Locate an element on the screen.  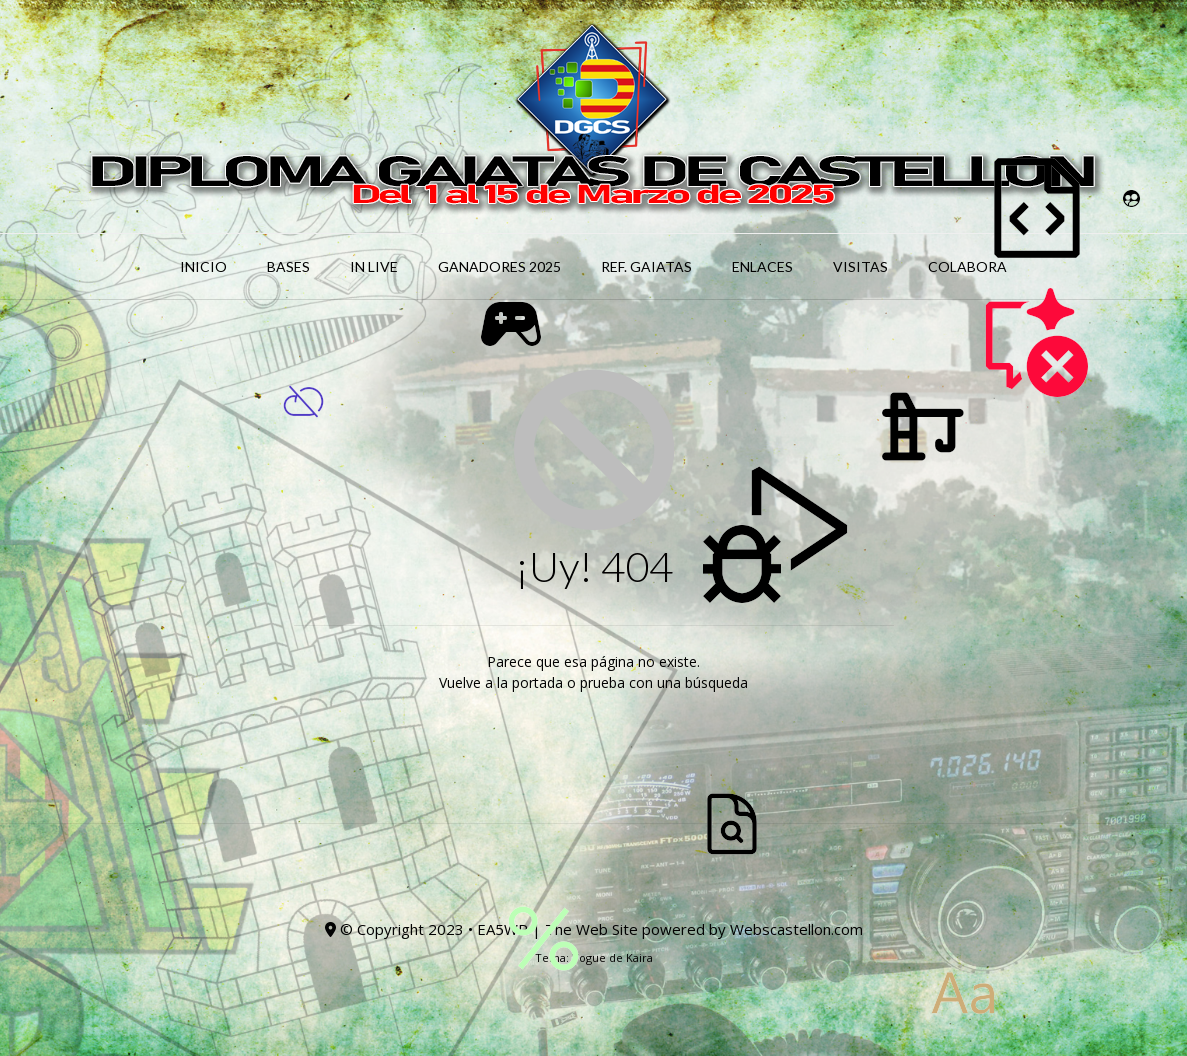
start debugging session is located at coordinates (781, 525).